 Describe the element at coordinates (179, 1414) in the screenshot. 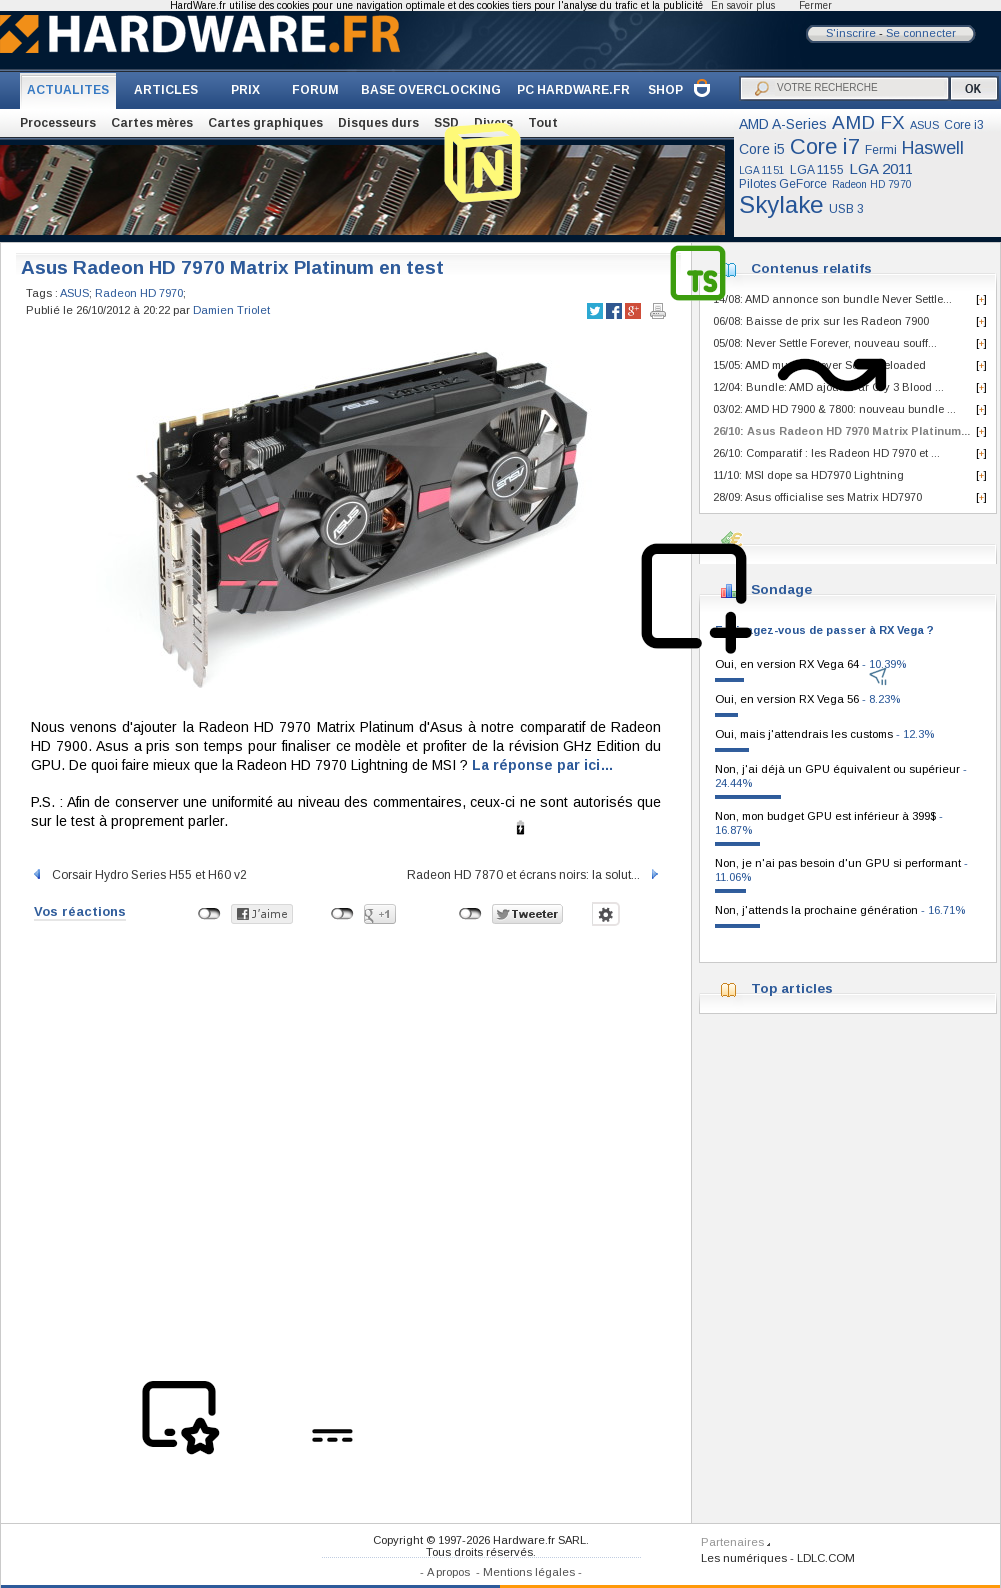

I see `mark this tablet as a favorite device` at that location.